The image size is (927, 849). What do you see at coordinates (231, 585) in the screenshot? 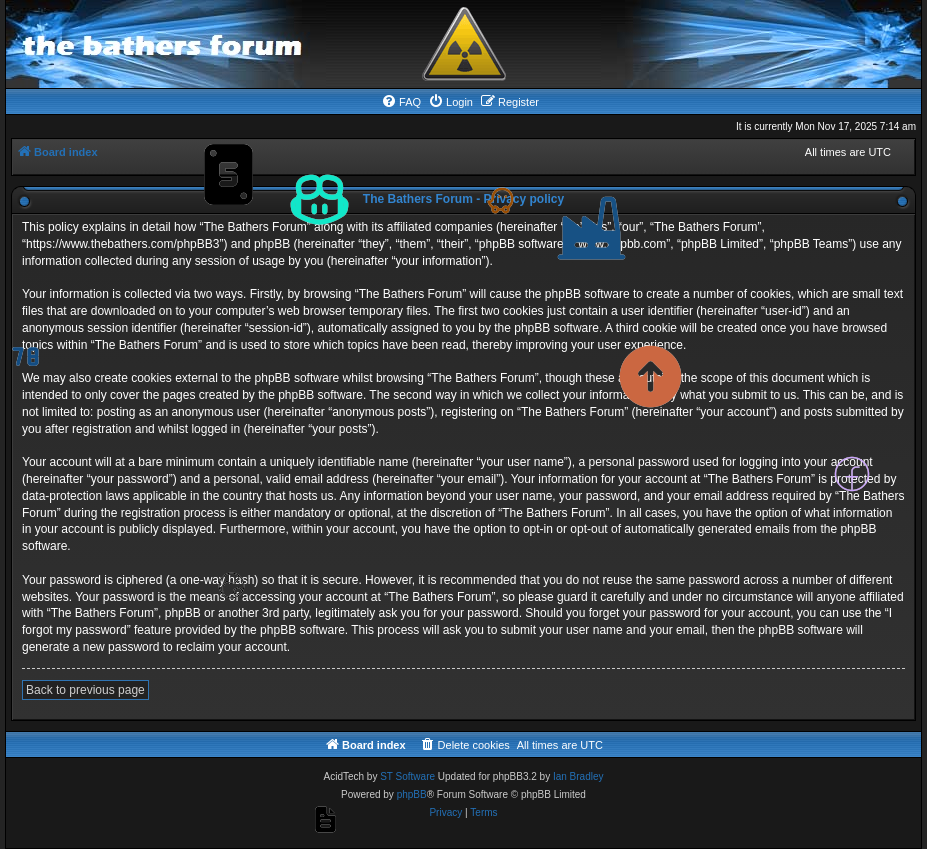
I see `switch to international or global settings` at bounding box center [231, 585].